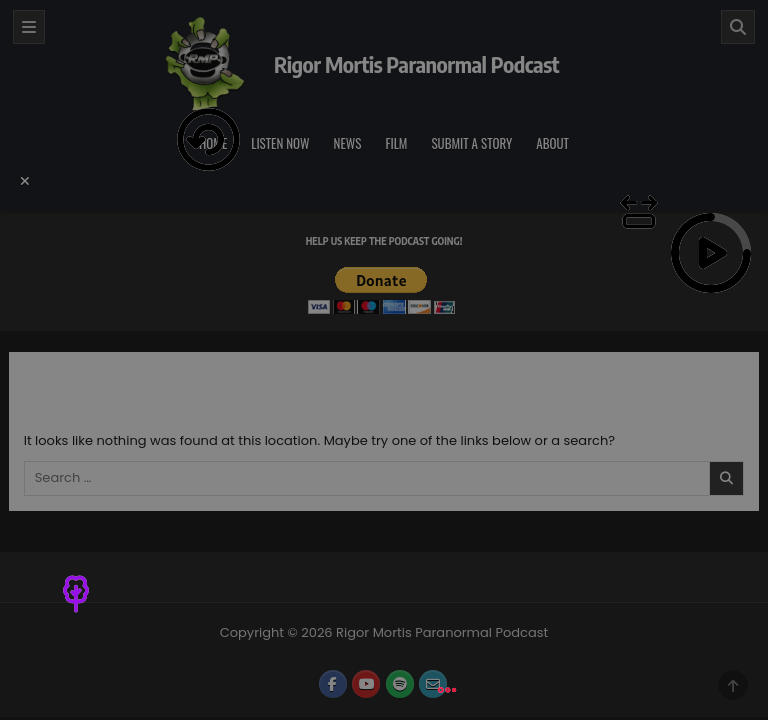  What do you see at coordinates (447, 690) in the screenshot?
I see `access Mixpanel analytics dashboard` at bounding box center [447, 690].